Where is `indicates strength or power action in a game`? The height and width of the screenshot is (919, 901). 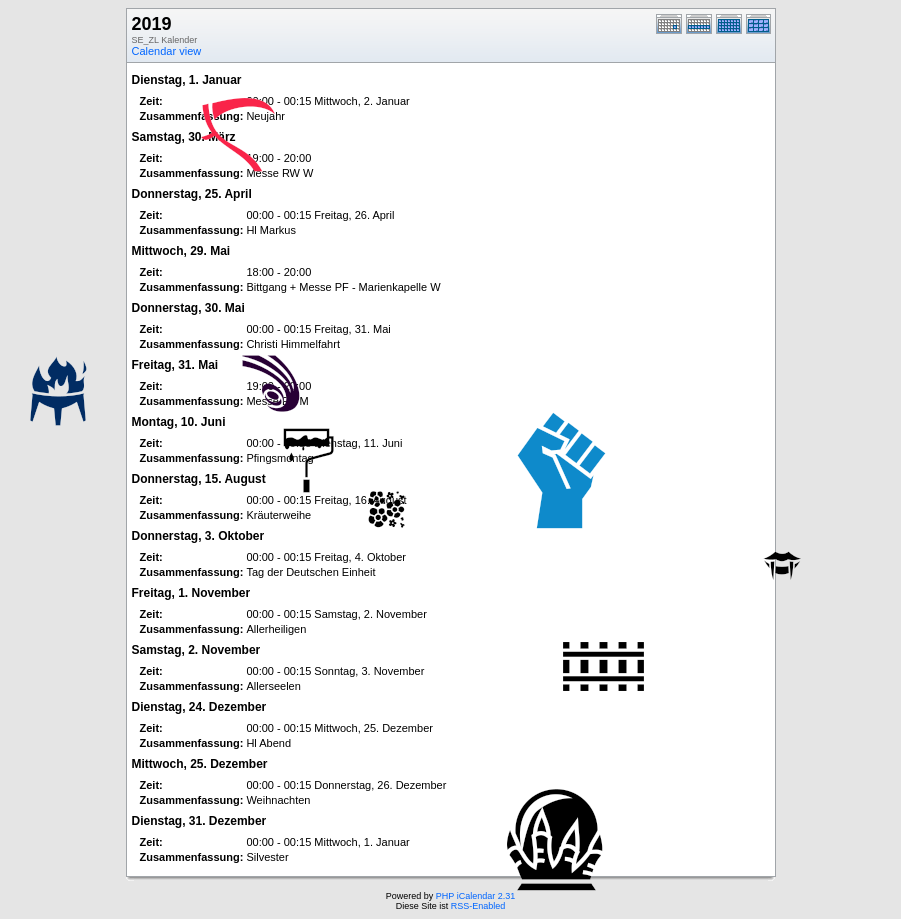
indicates strength or power action in a game is located at coordinates (561, 470).